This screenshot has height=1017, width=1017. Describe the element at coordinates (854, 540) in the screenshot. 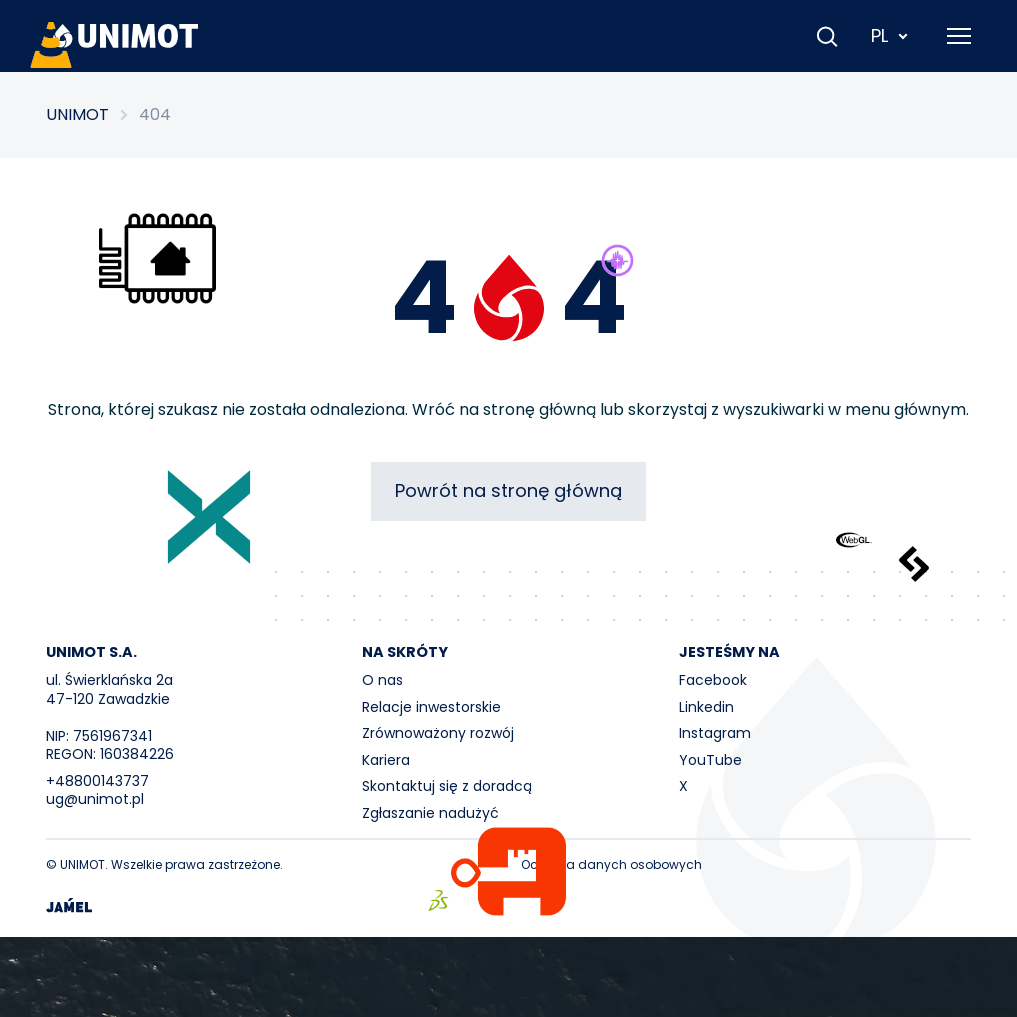

I see `WebGL technology logo` at that location.